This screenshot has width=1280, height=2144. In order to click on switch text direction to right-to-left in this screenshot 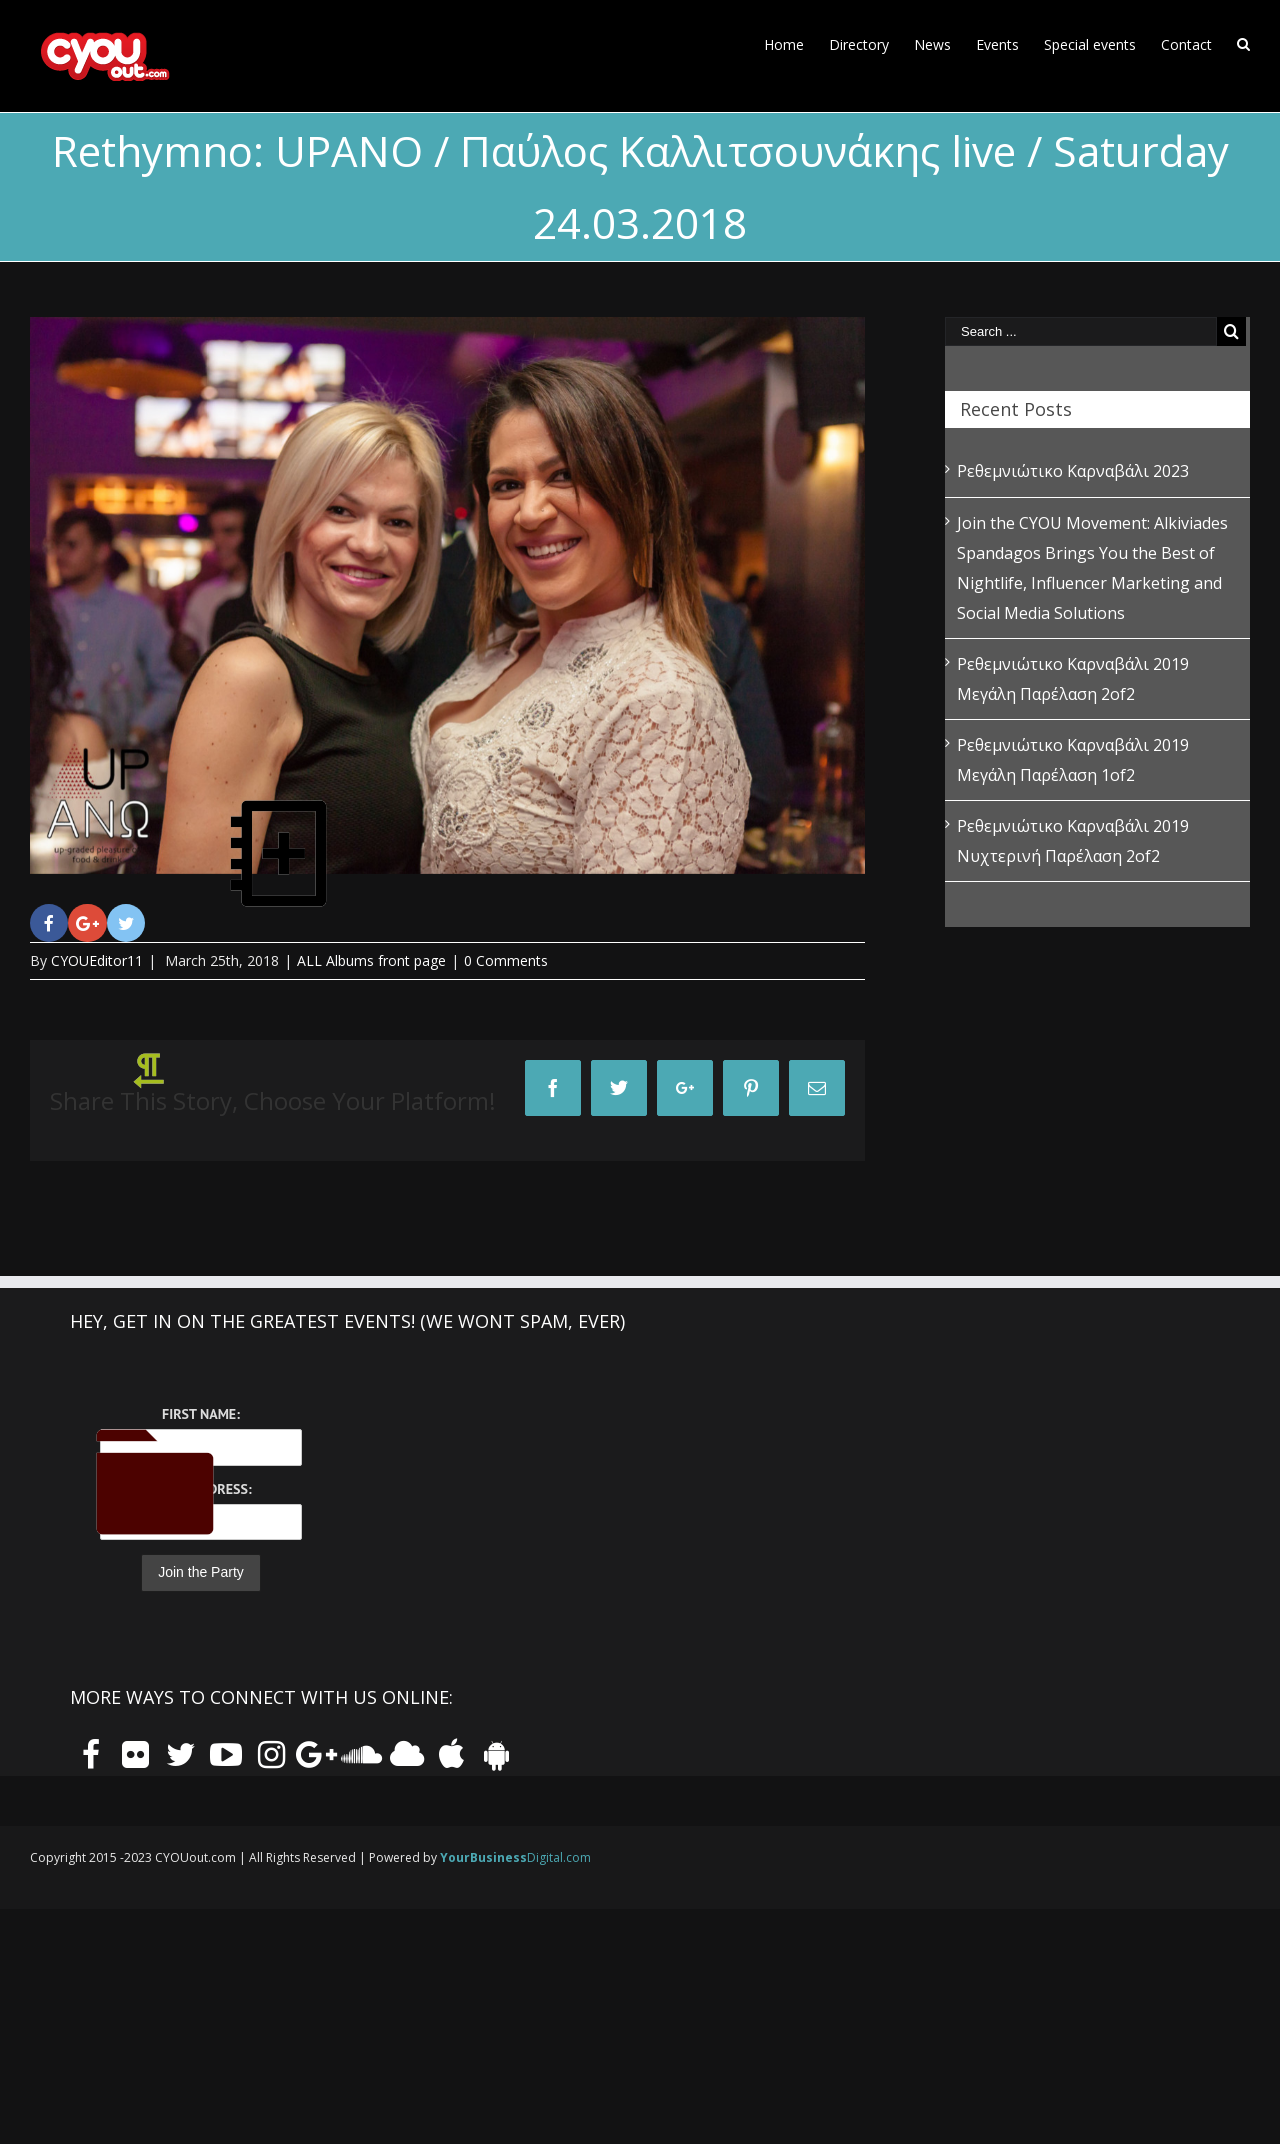, I will do `click(150, 1070)`.